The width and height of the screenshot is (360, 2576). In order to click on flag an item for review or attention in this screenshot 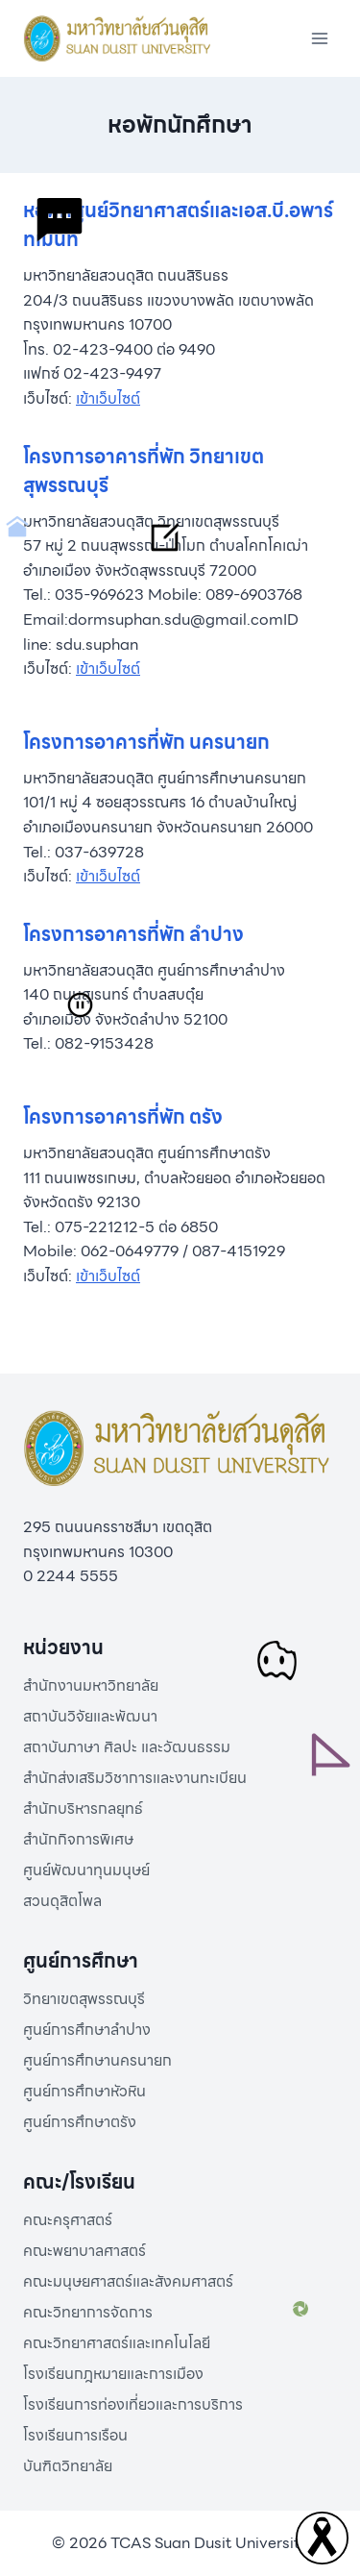, I will do `click(328, 1754)`.